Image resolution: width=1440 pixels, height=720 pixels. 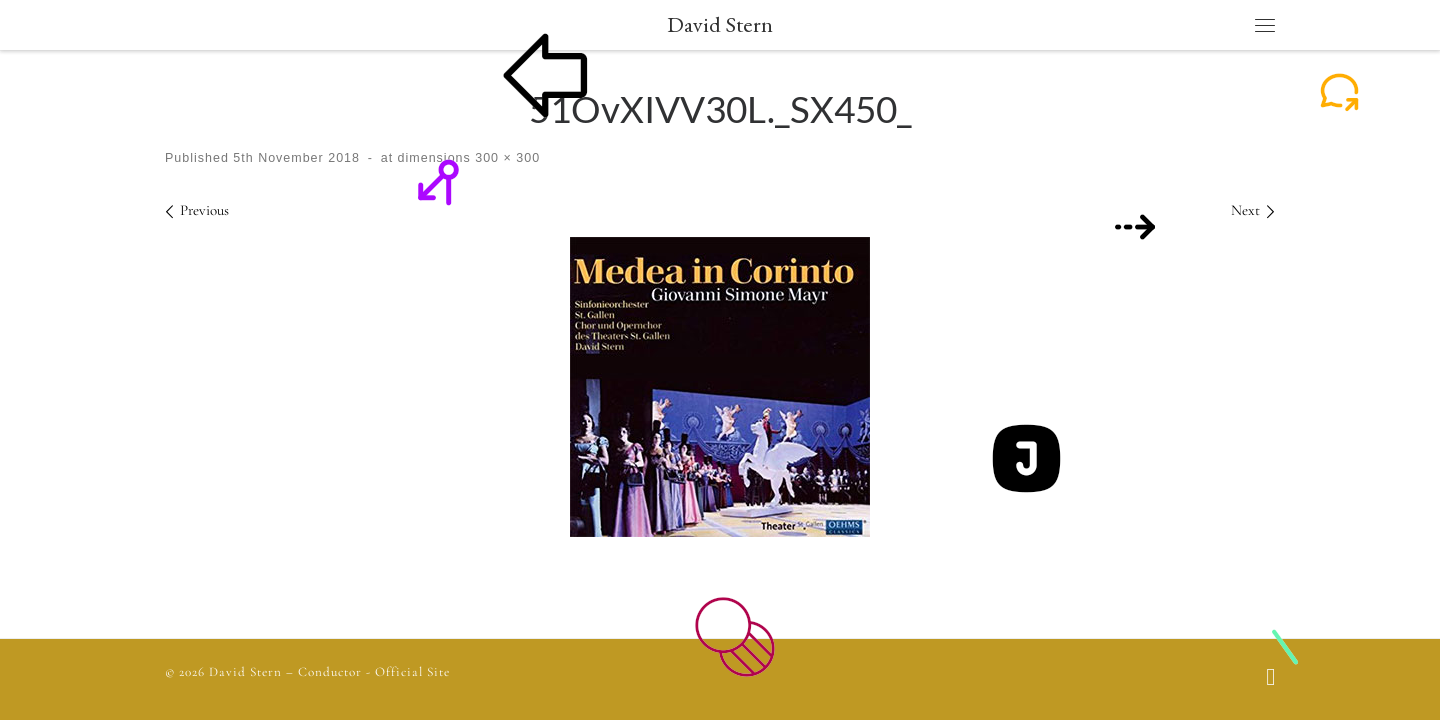 What do you see at coordinates (1026, 458) in the screenshot?
I see `indicates an item or contact starting with the letter J` at bounding box center [1026, 458].